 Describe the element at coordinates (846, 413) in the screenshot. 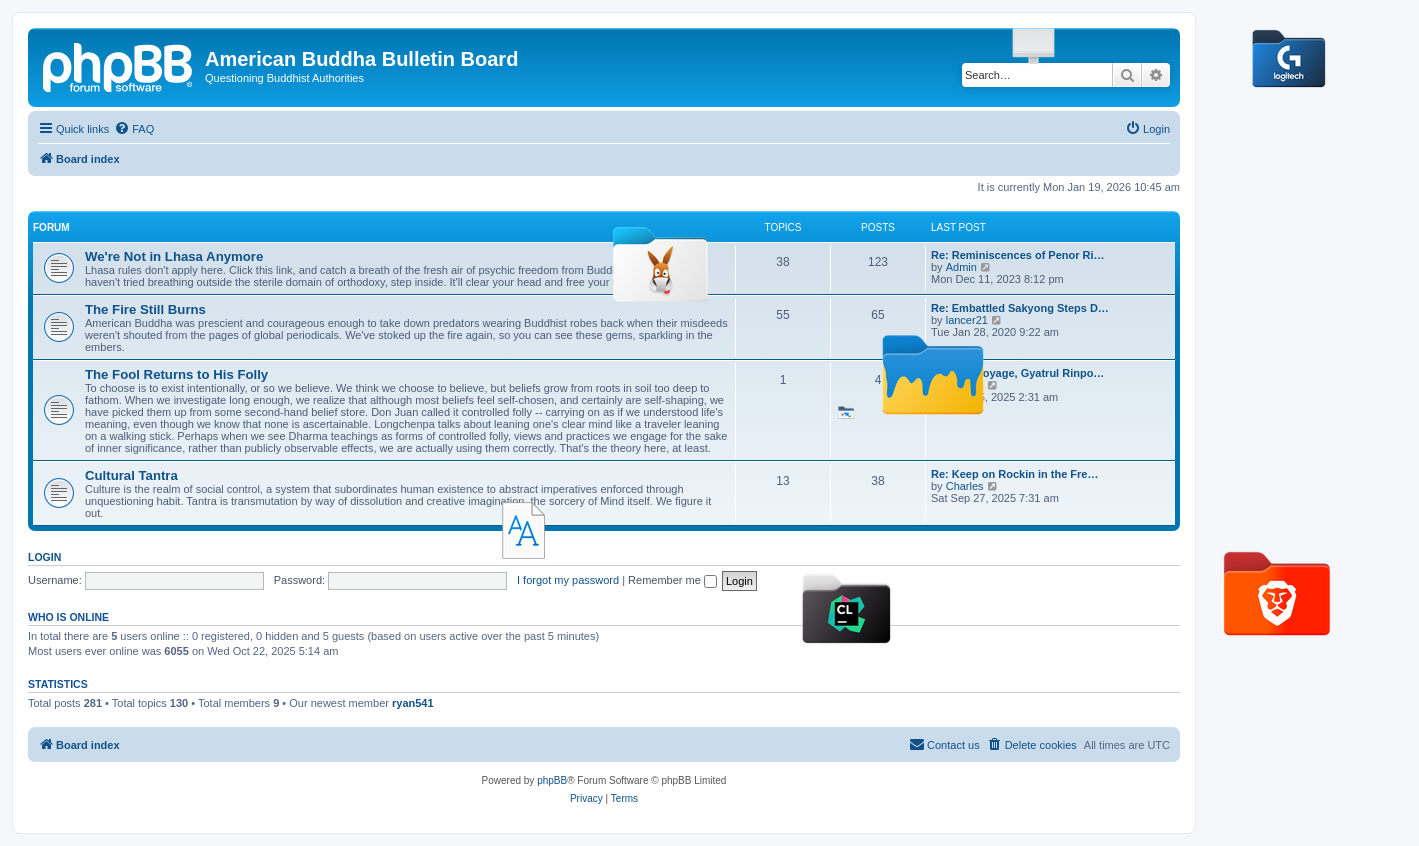

I see `open folder containing scheduled items` at that location.